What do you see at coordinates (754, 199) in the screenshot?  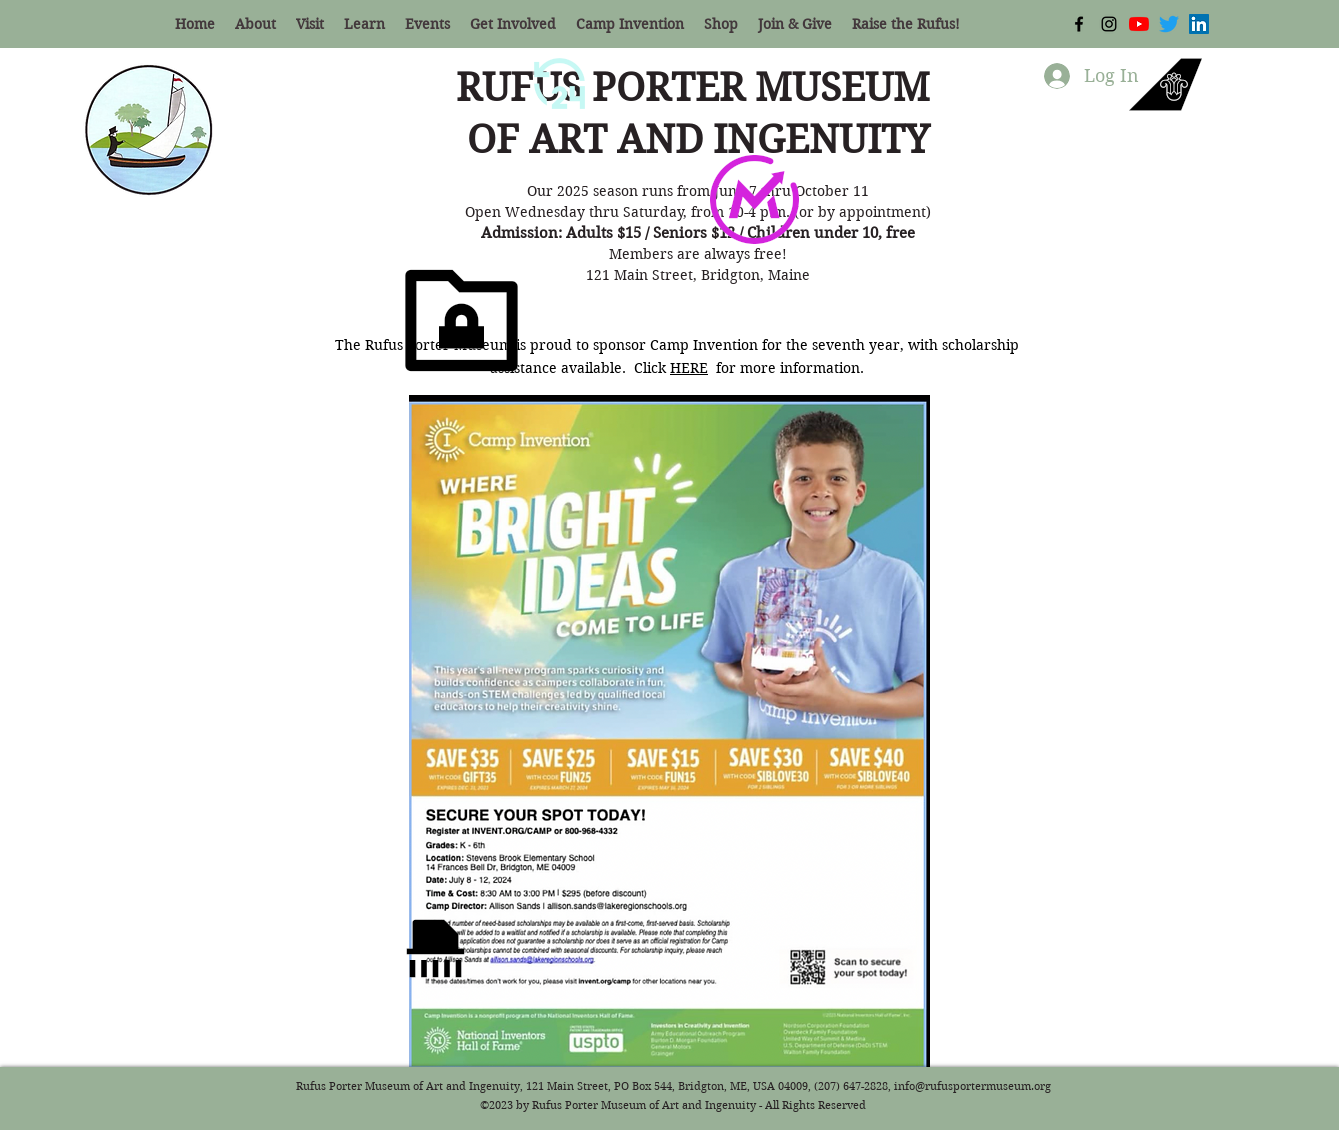 I see `open Mautic marketing automation platform` at bounding box center [754, 199].